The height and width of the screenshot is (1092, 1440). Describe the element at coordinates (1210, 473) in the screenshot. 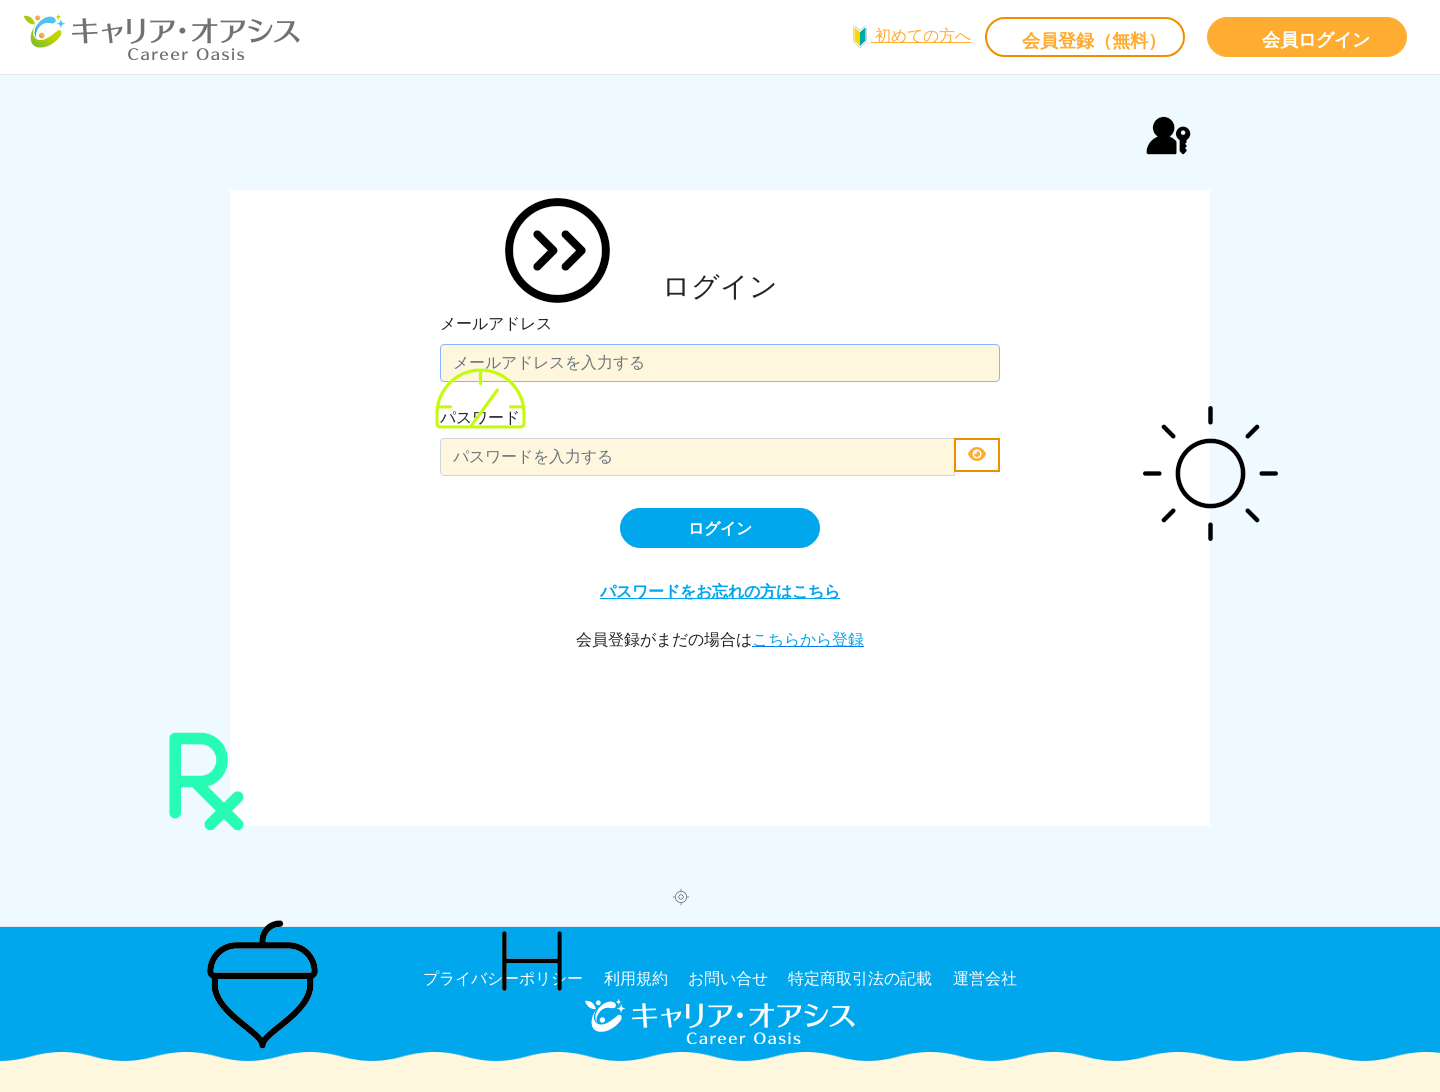

I see `switch to light mode` at that location.